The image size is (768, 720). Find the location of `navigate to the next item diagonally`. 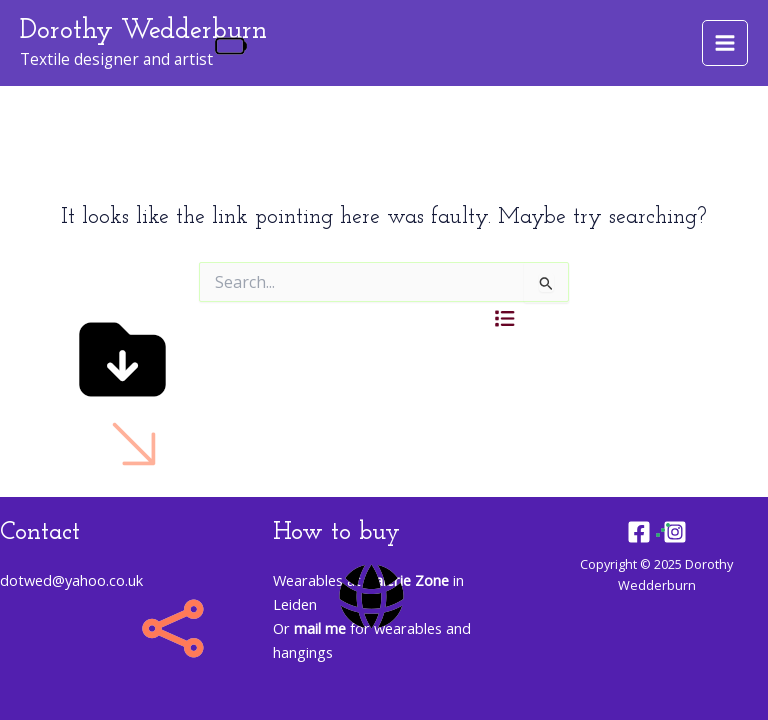

navigate to the next item diagonally is located at coordinates (134, 444).